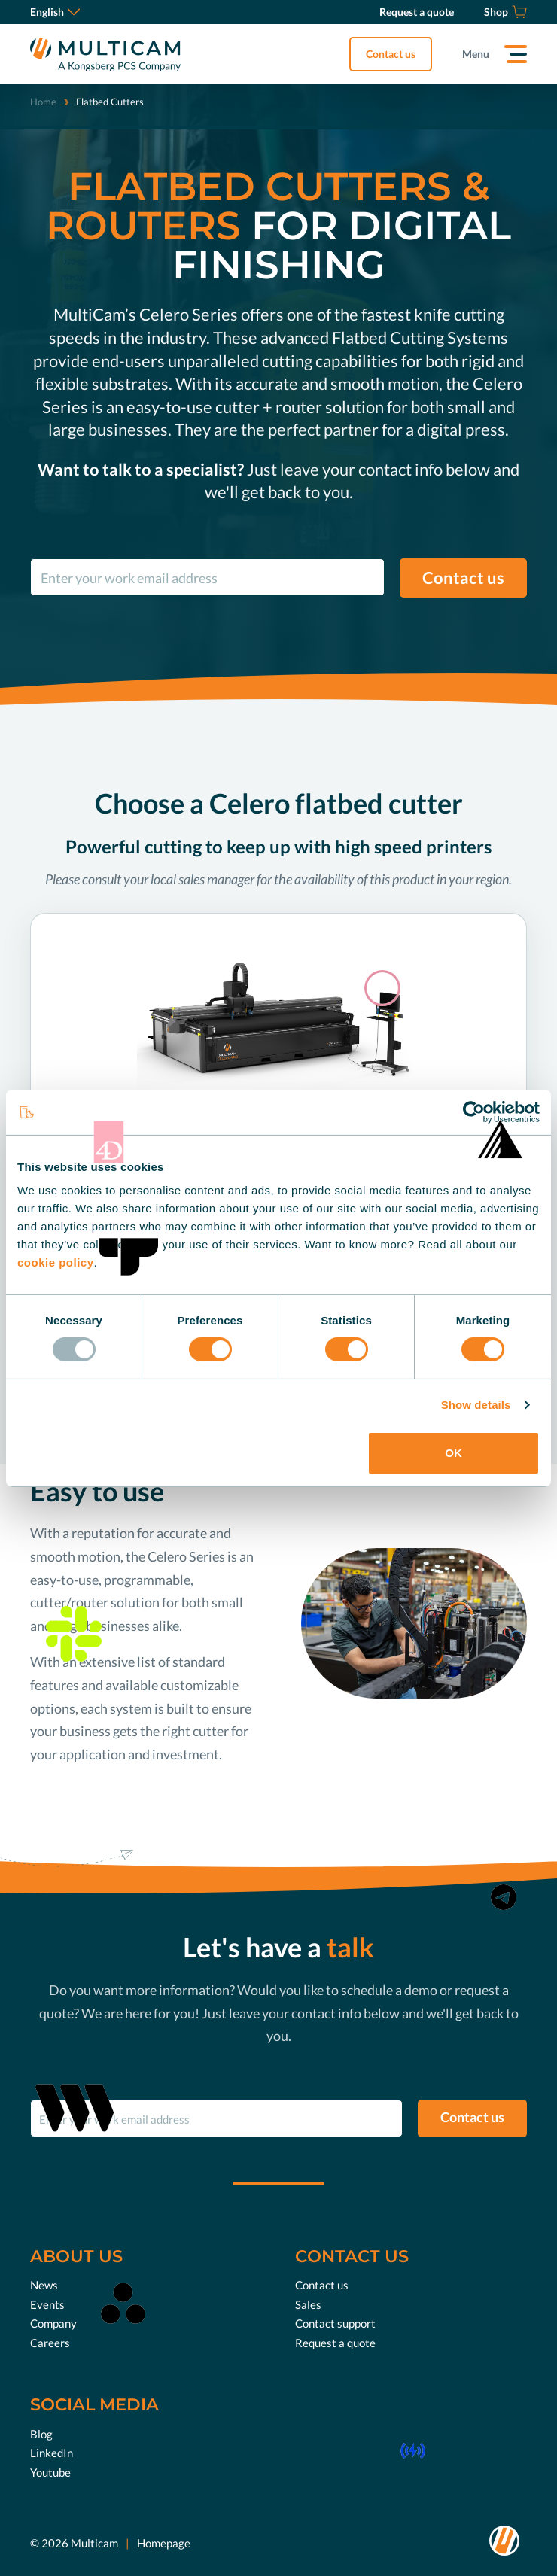 This screenshot has width=557, height=2576. Describe the element at coordinates (74, 1634) in the screenshot. I see `open Slack messaging app` at that location.